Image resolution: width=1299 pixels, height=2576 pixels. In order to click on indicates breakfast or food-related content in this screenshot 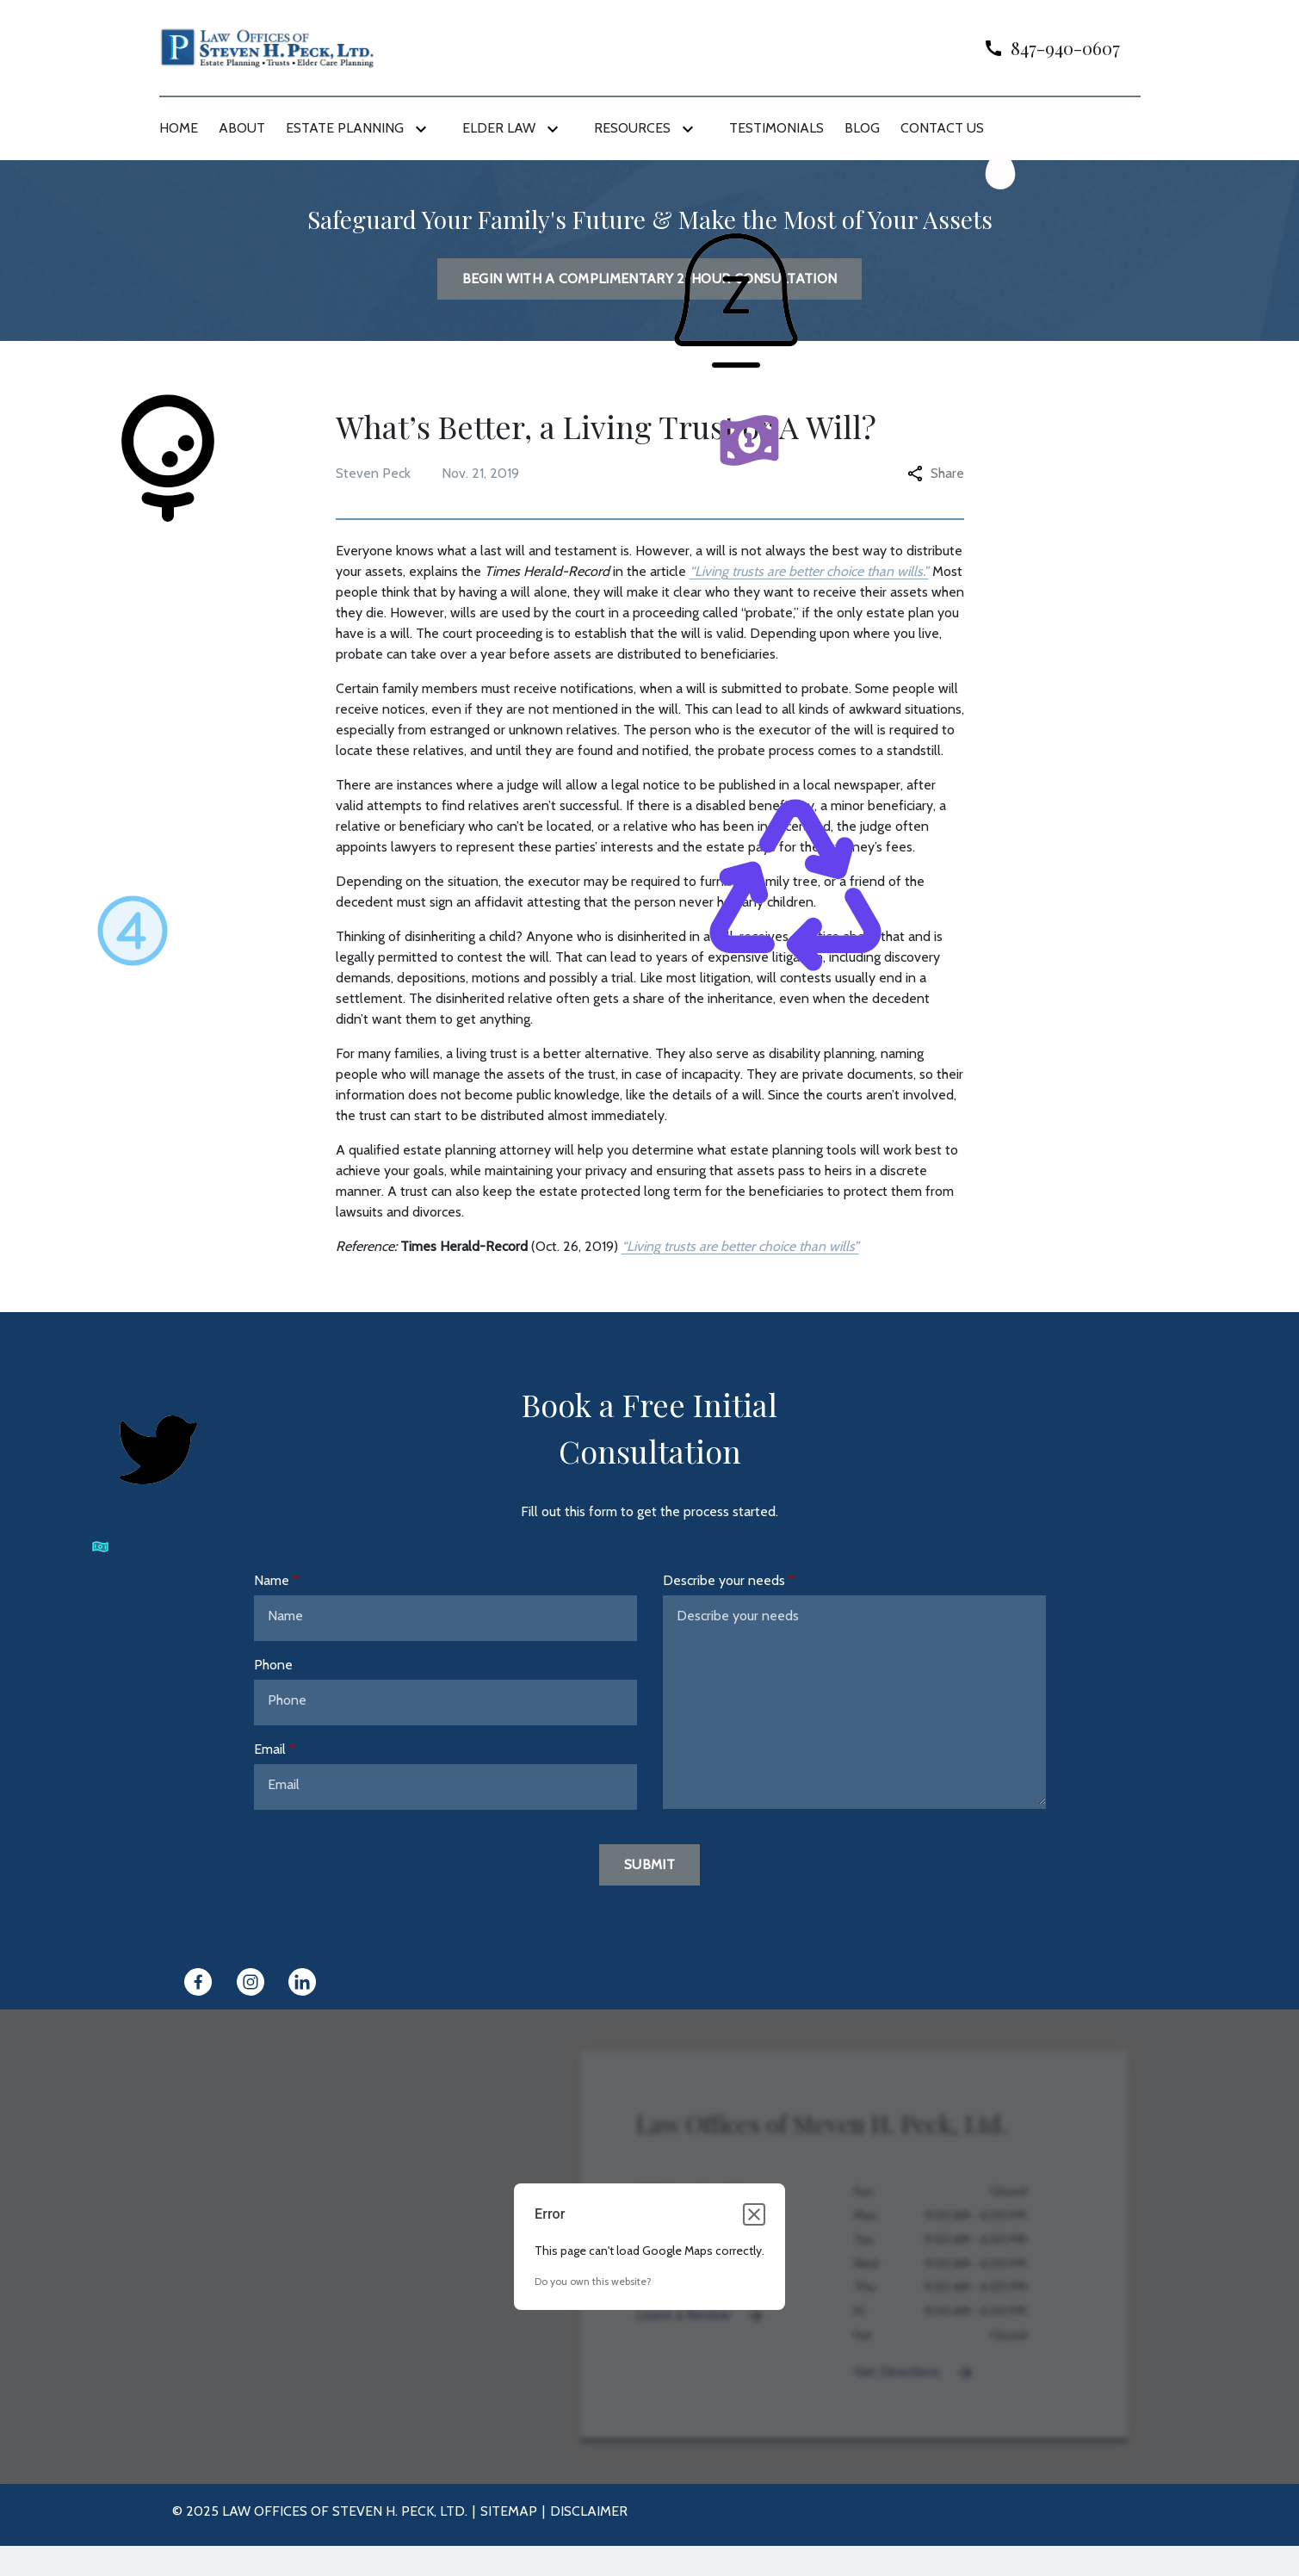, I will do `click(1000, 170)`.